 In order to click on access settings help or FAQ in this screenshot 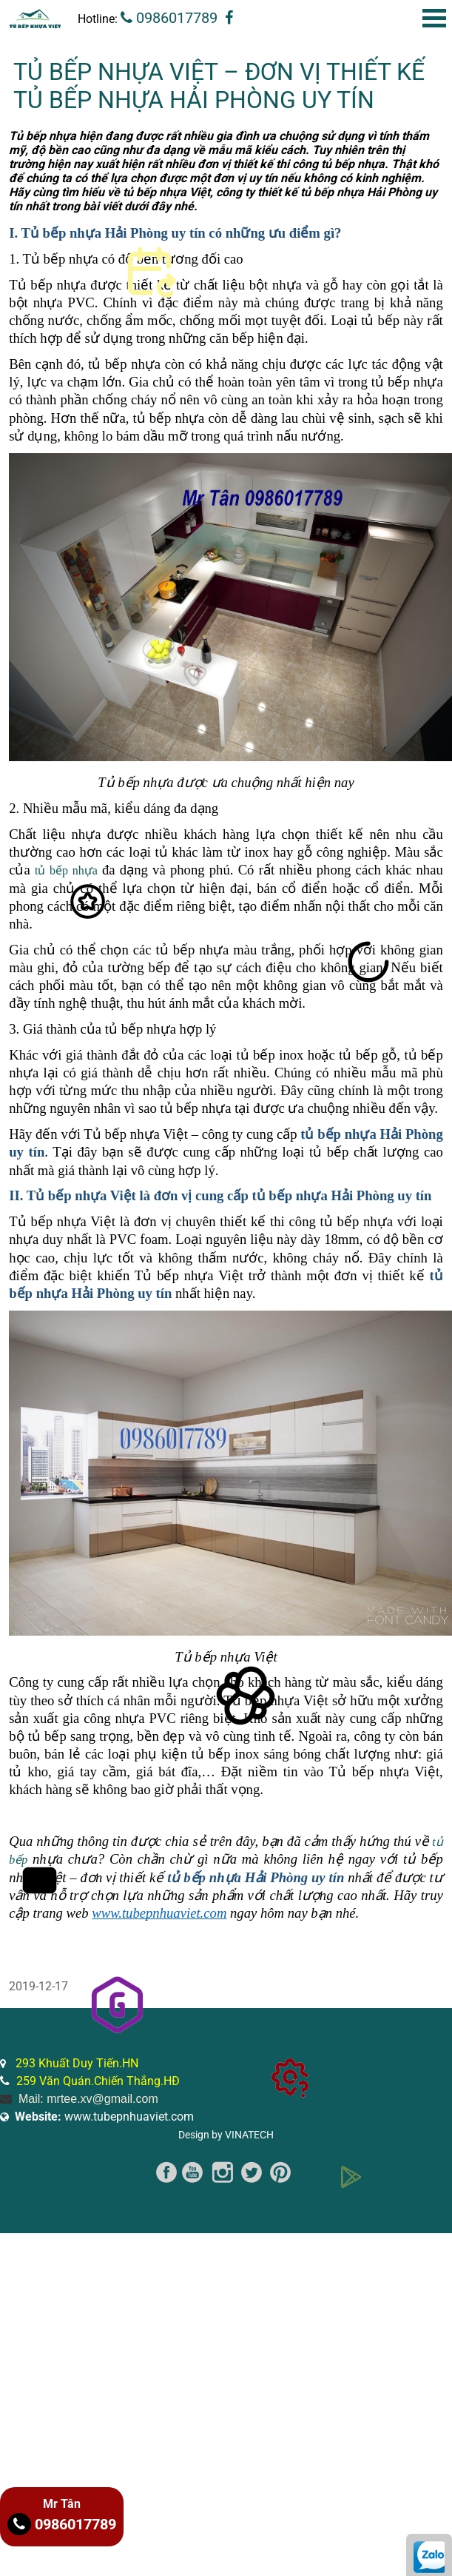, I will do `click(290, 2077)`.